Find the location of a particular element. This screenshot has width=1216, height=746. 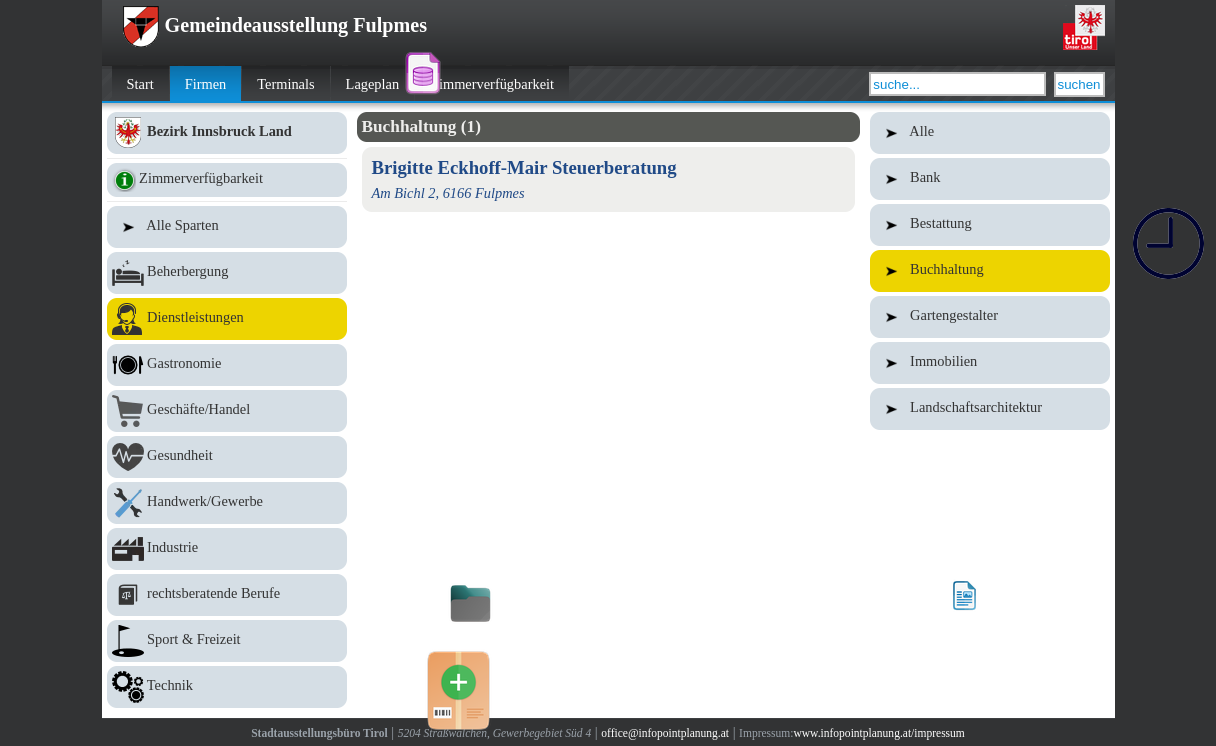

open a text document file is located at coordinates (964, 595).